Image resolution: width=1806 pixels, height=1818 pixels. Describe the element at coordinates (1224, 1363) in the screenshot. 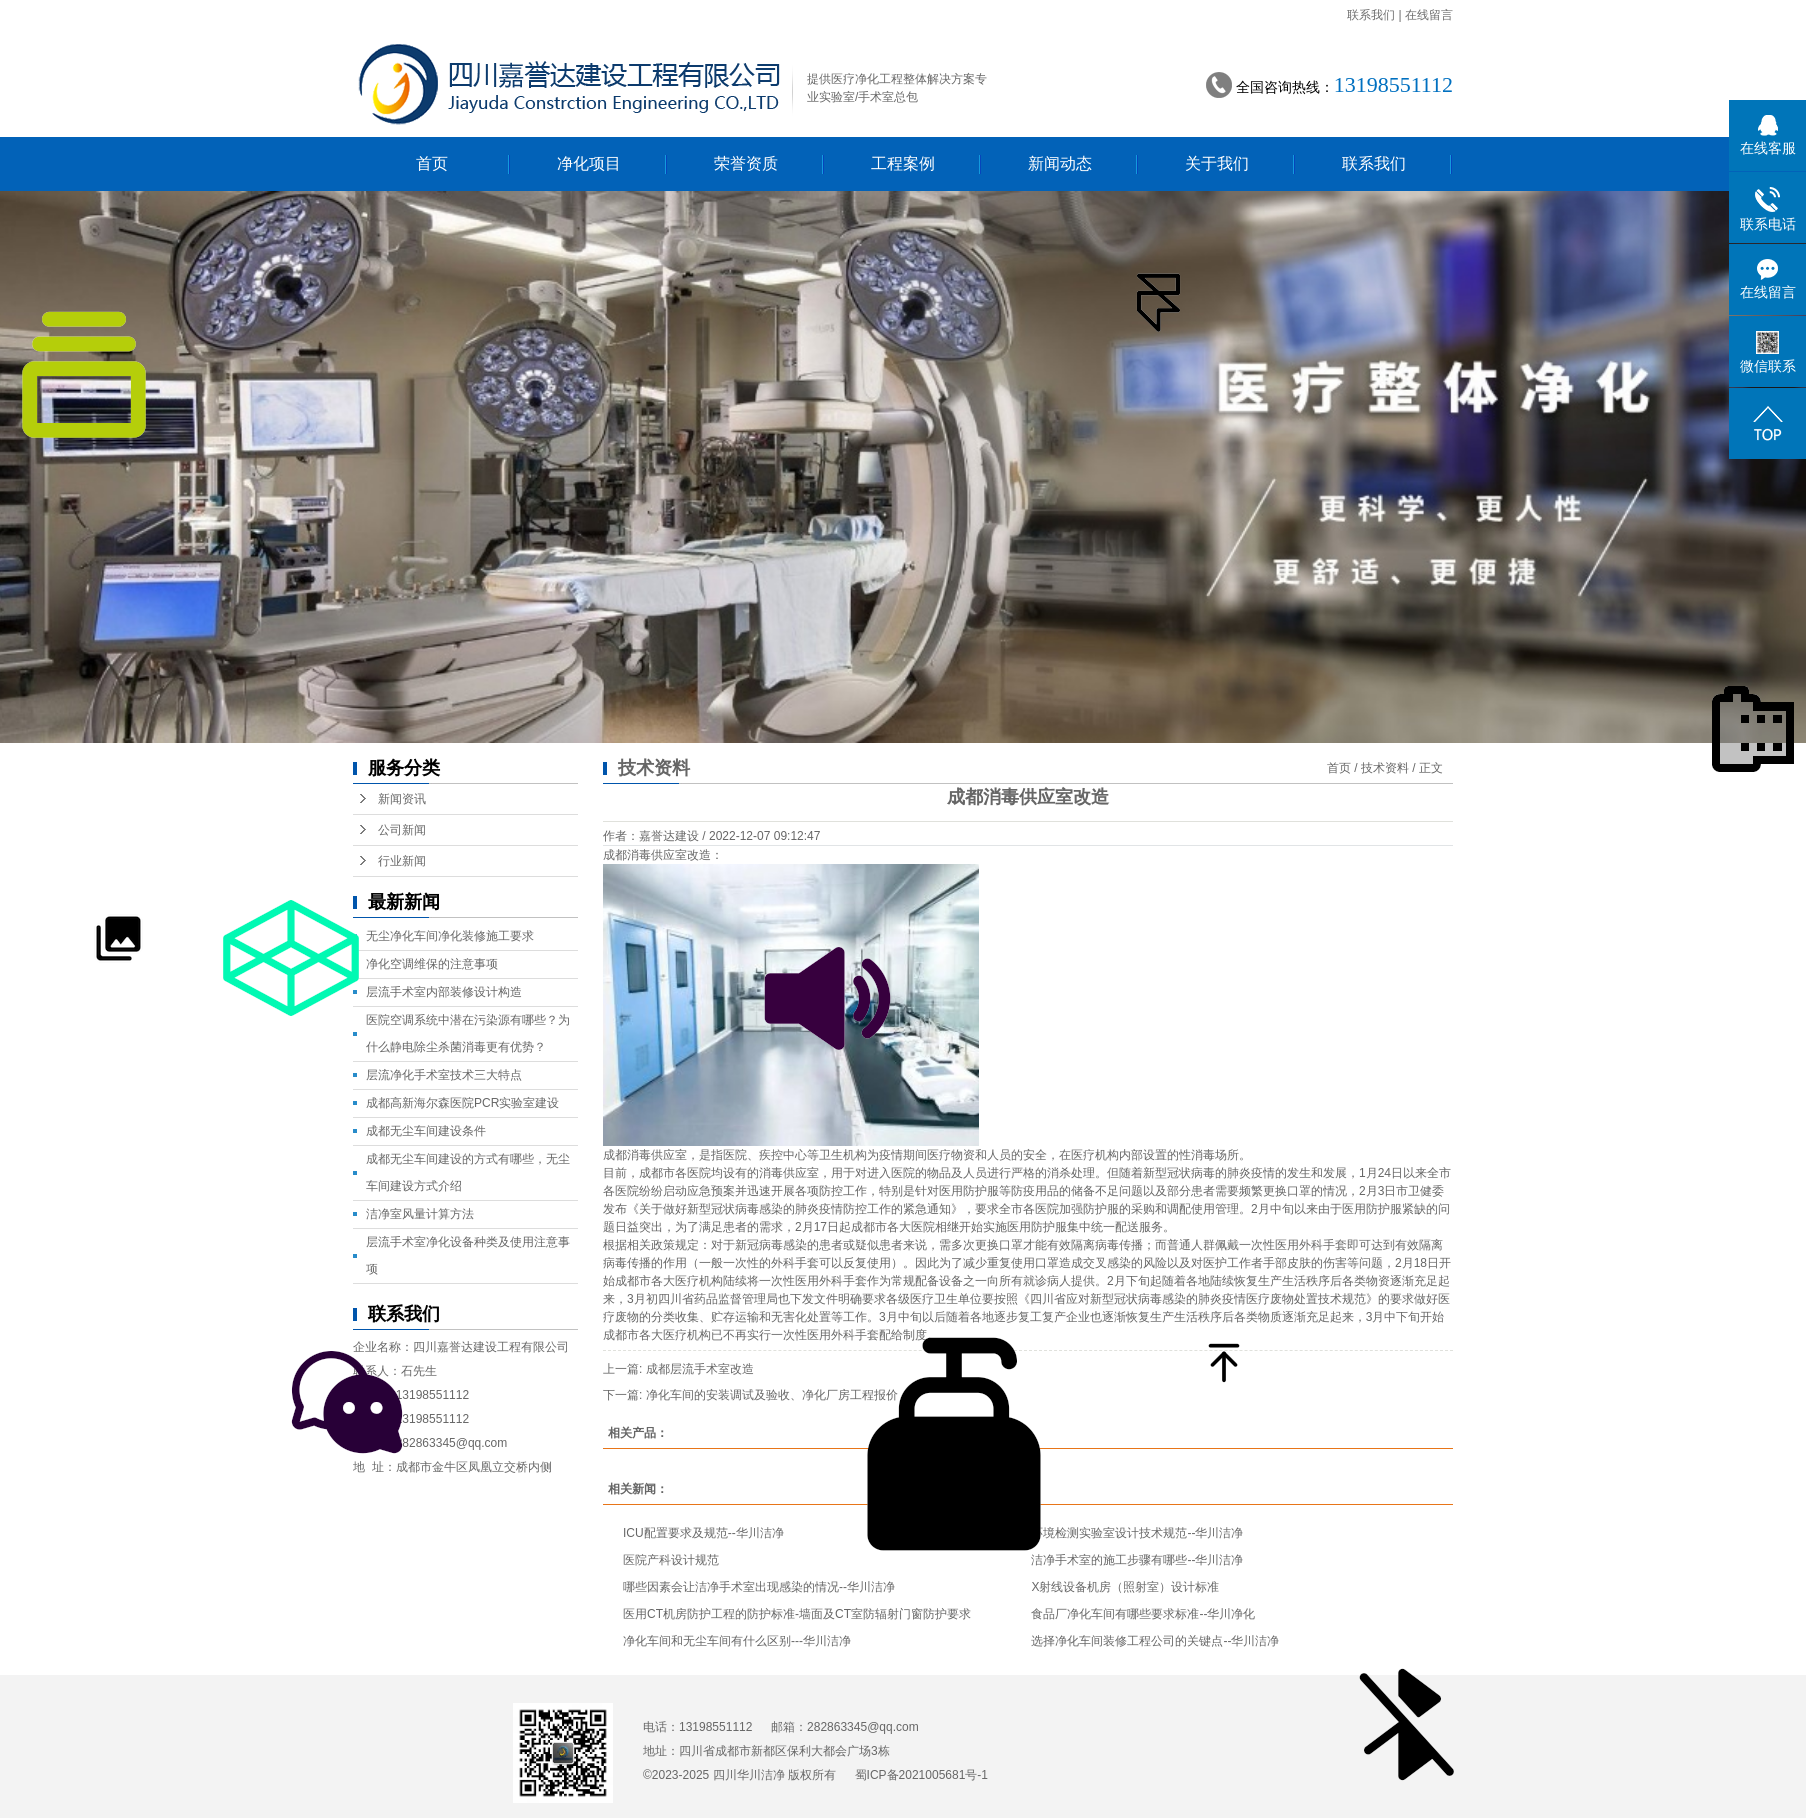

I see `upload file to cloud or server` at that location.